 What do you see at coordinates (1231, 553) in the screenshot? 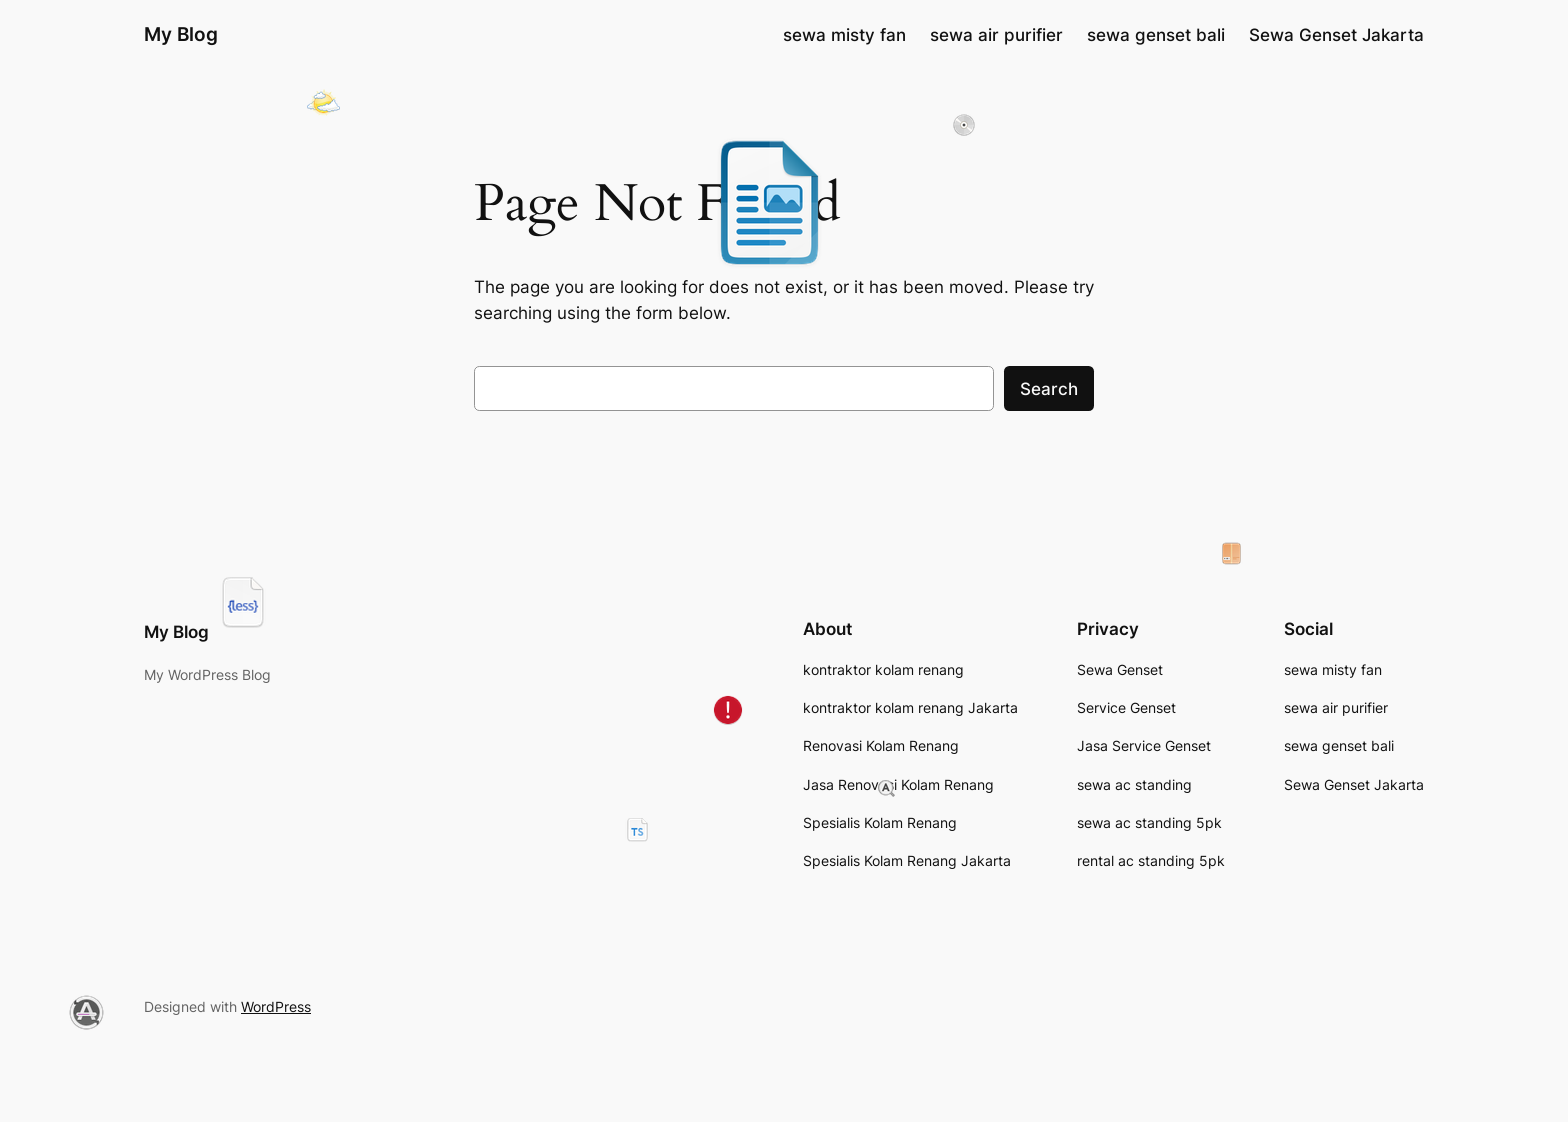
I see `a compressed archive or package file` at bounding box center [1231, 553].